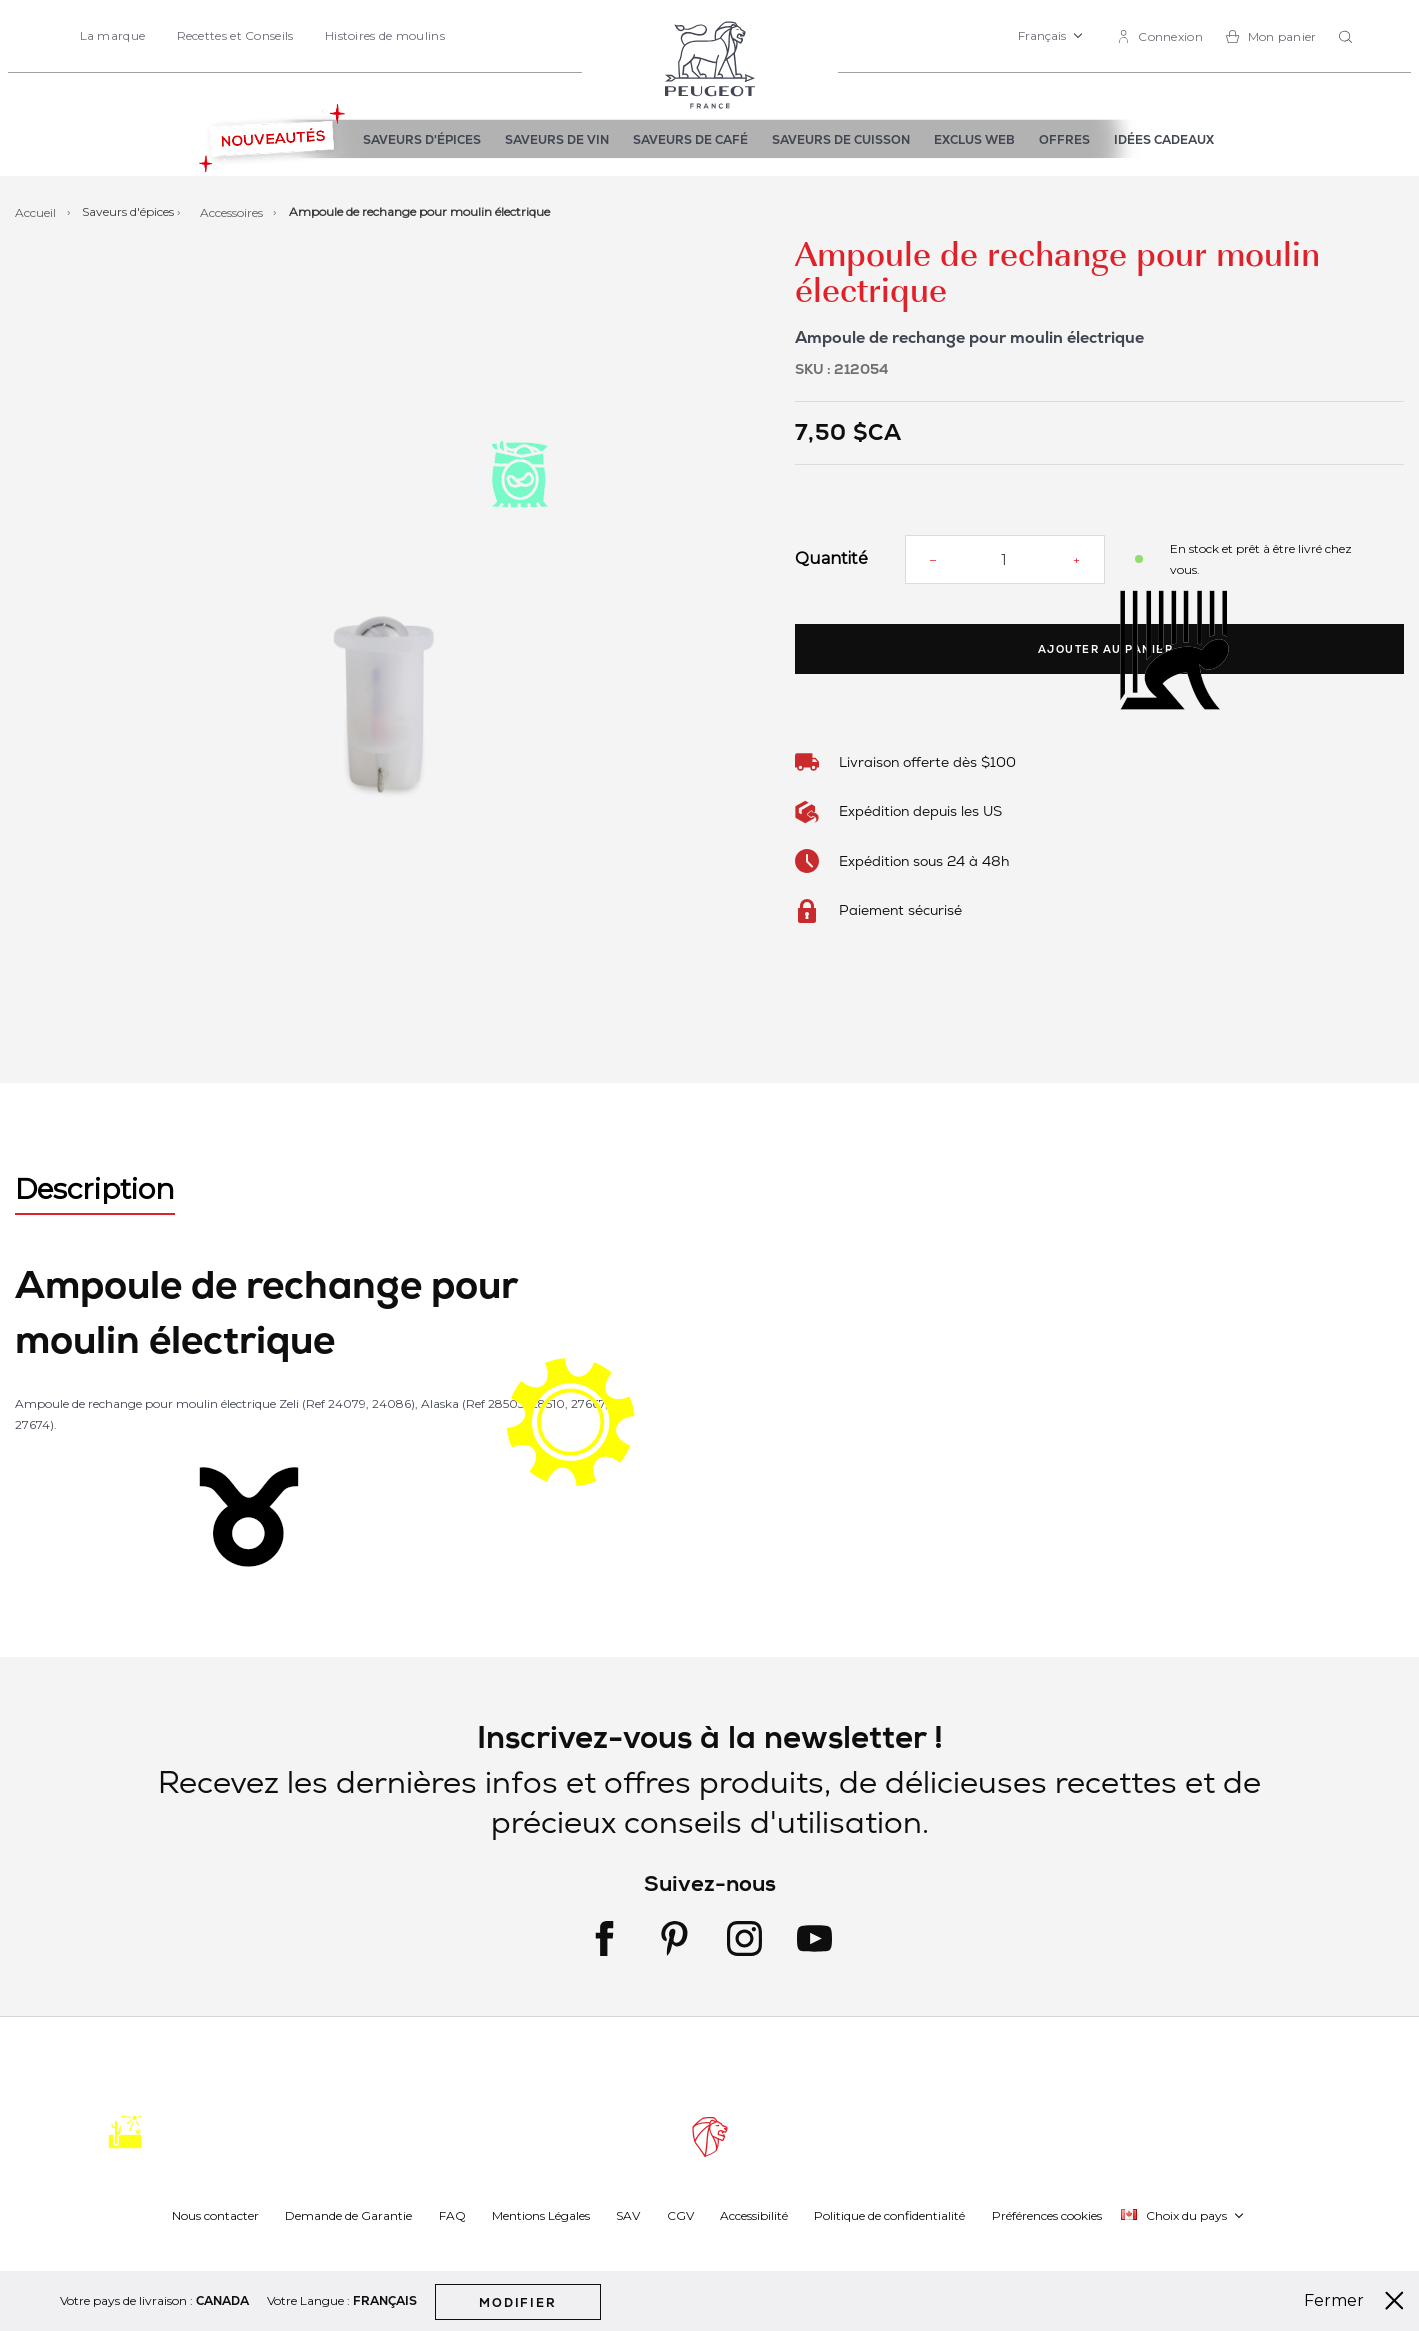 This screenshot has width=1419, height=2331. Describe the element at coordinates (520, 474) in the screenshot. I see `snack or food item in a game inventory` at that location.